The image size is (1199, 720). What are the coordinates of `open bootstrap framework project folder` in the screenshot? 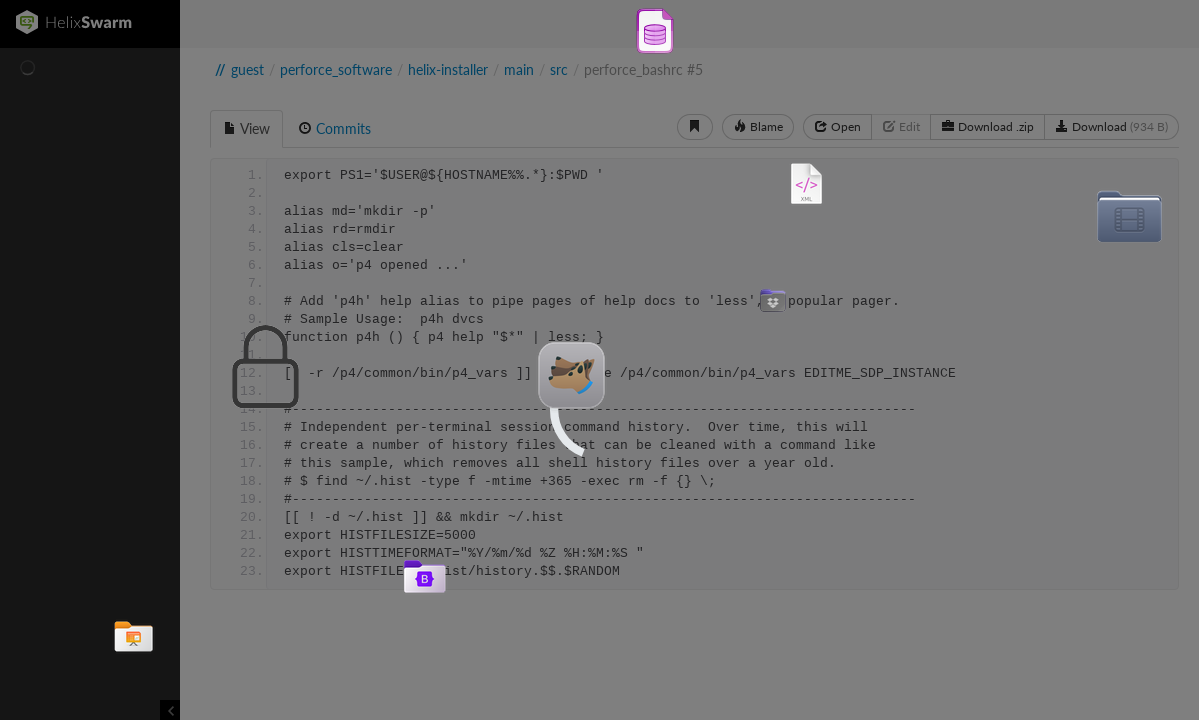 It's located at (424, 577).